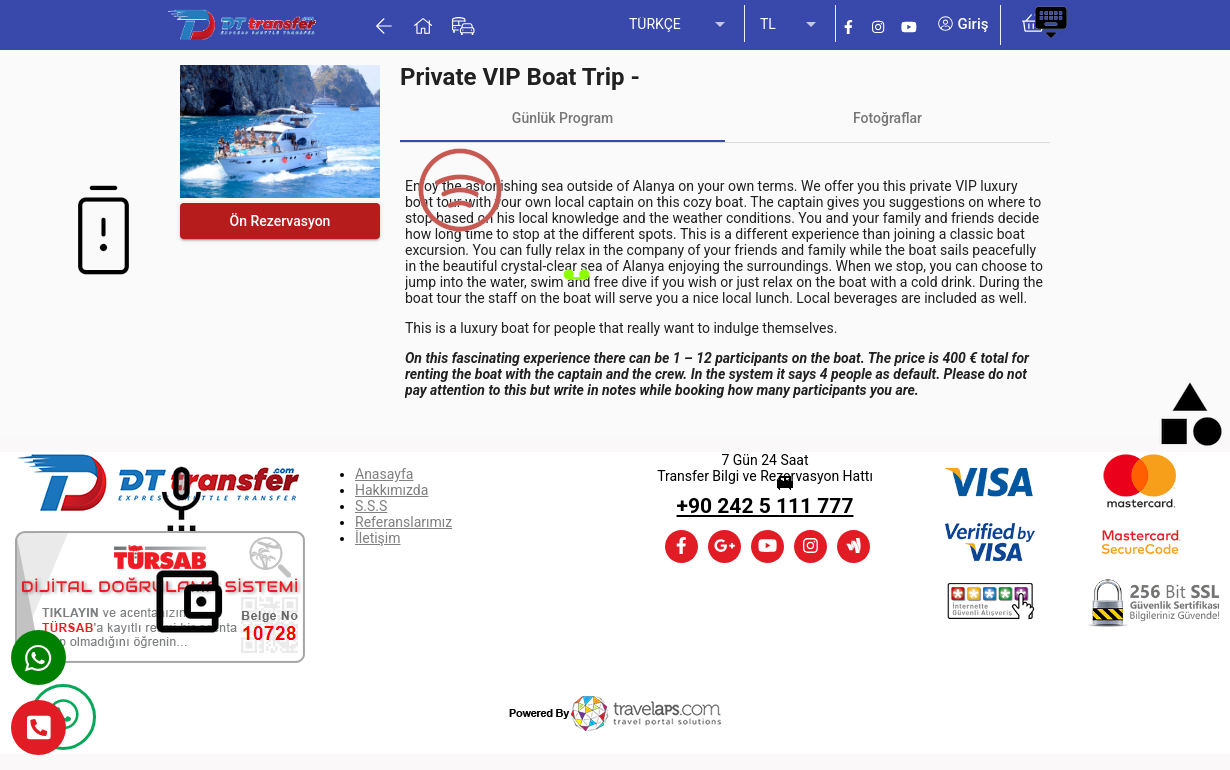 This screenshot has width=1230, height=770. Describe the element at coordinates (576, 274) in the screenshot. I see `indicates active recording in progress` at that location.